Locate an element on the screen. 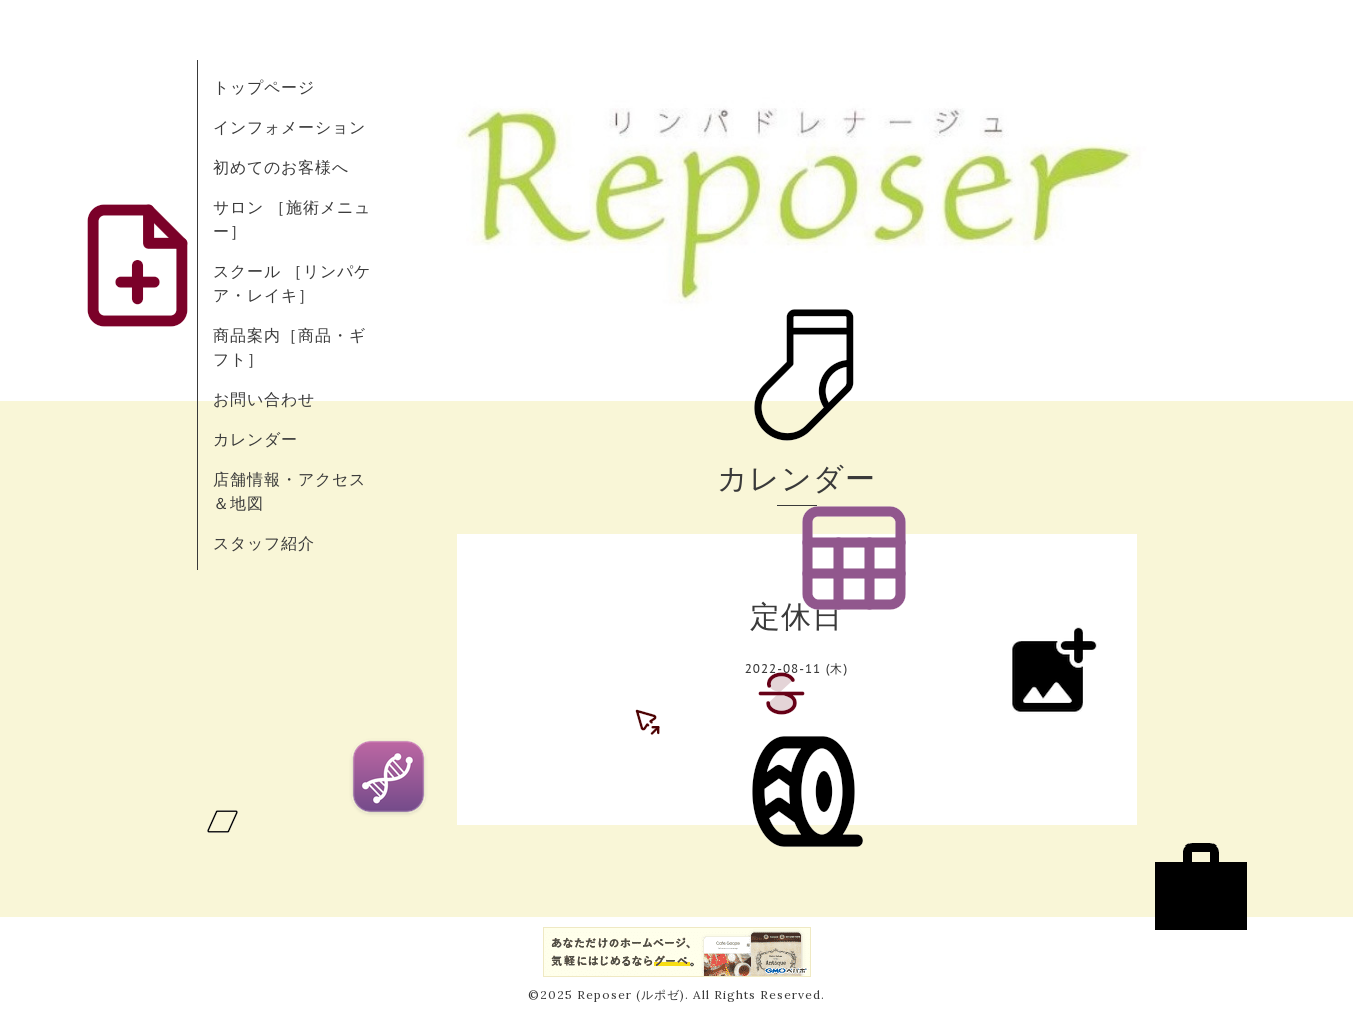 The width and height of the screenshot is (1353, 1015). open spreadsheet or data table is located at coordinates (854, 558).